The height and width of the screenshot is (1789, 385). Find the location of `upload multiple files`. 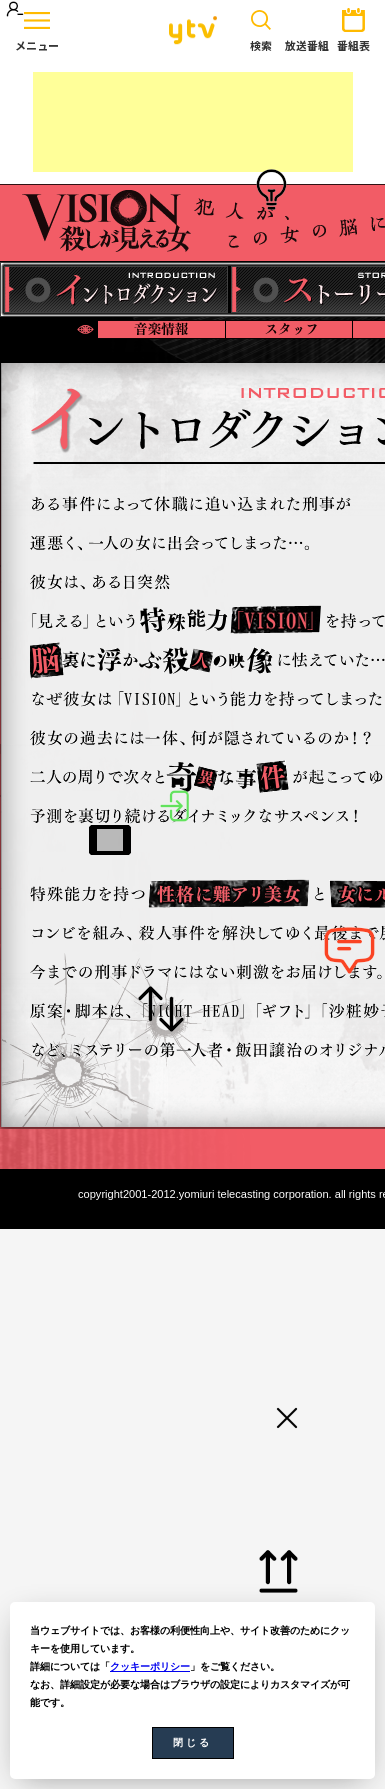

upload multiple files is located at coordinates (278, 1571).